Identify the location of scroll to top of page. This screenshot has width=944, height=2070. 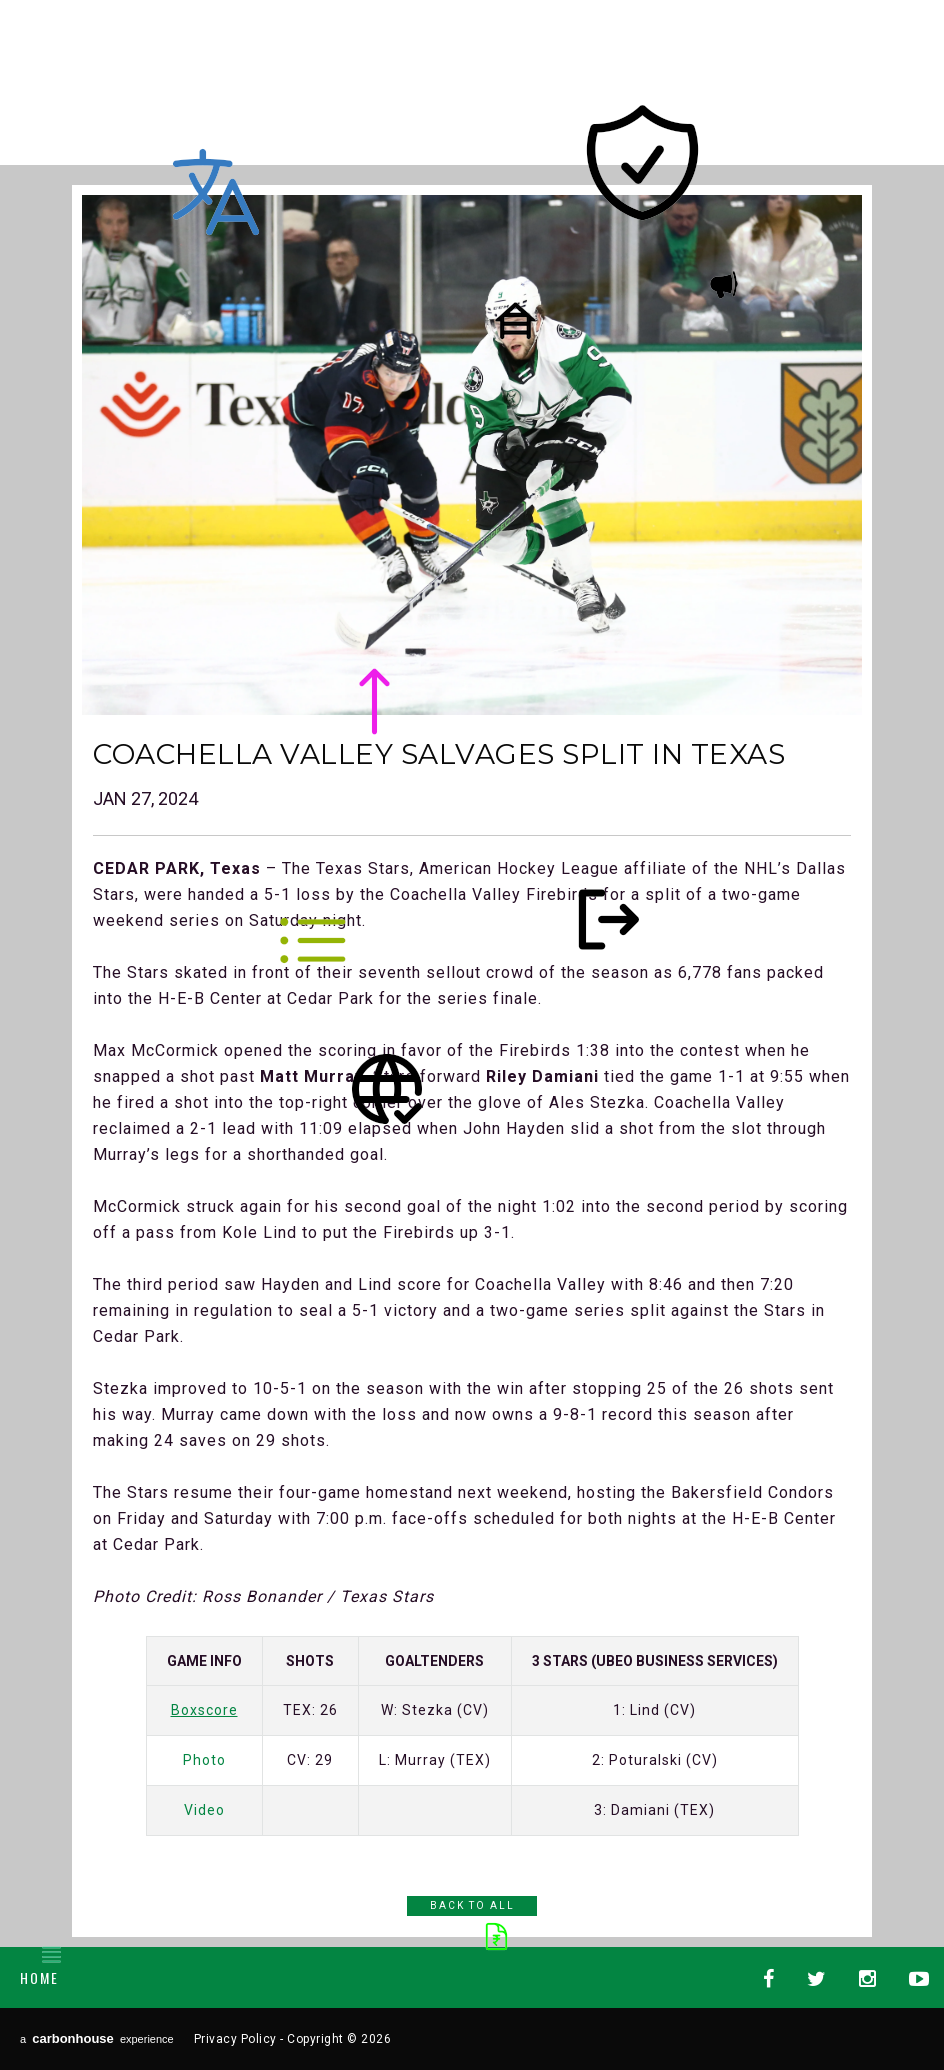
(374, 701).